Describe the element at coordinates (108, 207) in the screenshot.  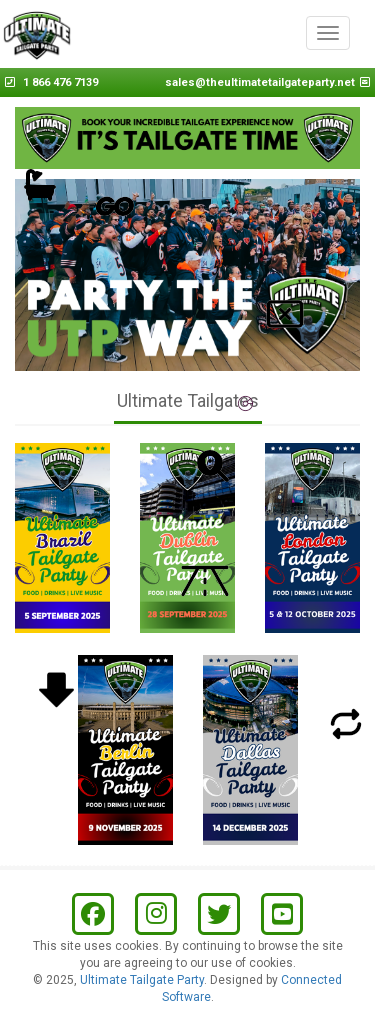
I see `go programming language logo` at that location.